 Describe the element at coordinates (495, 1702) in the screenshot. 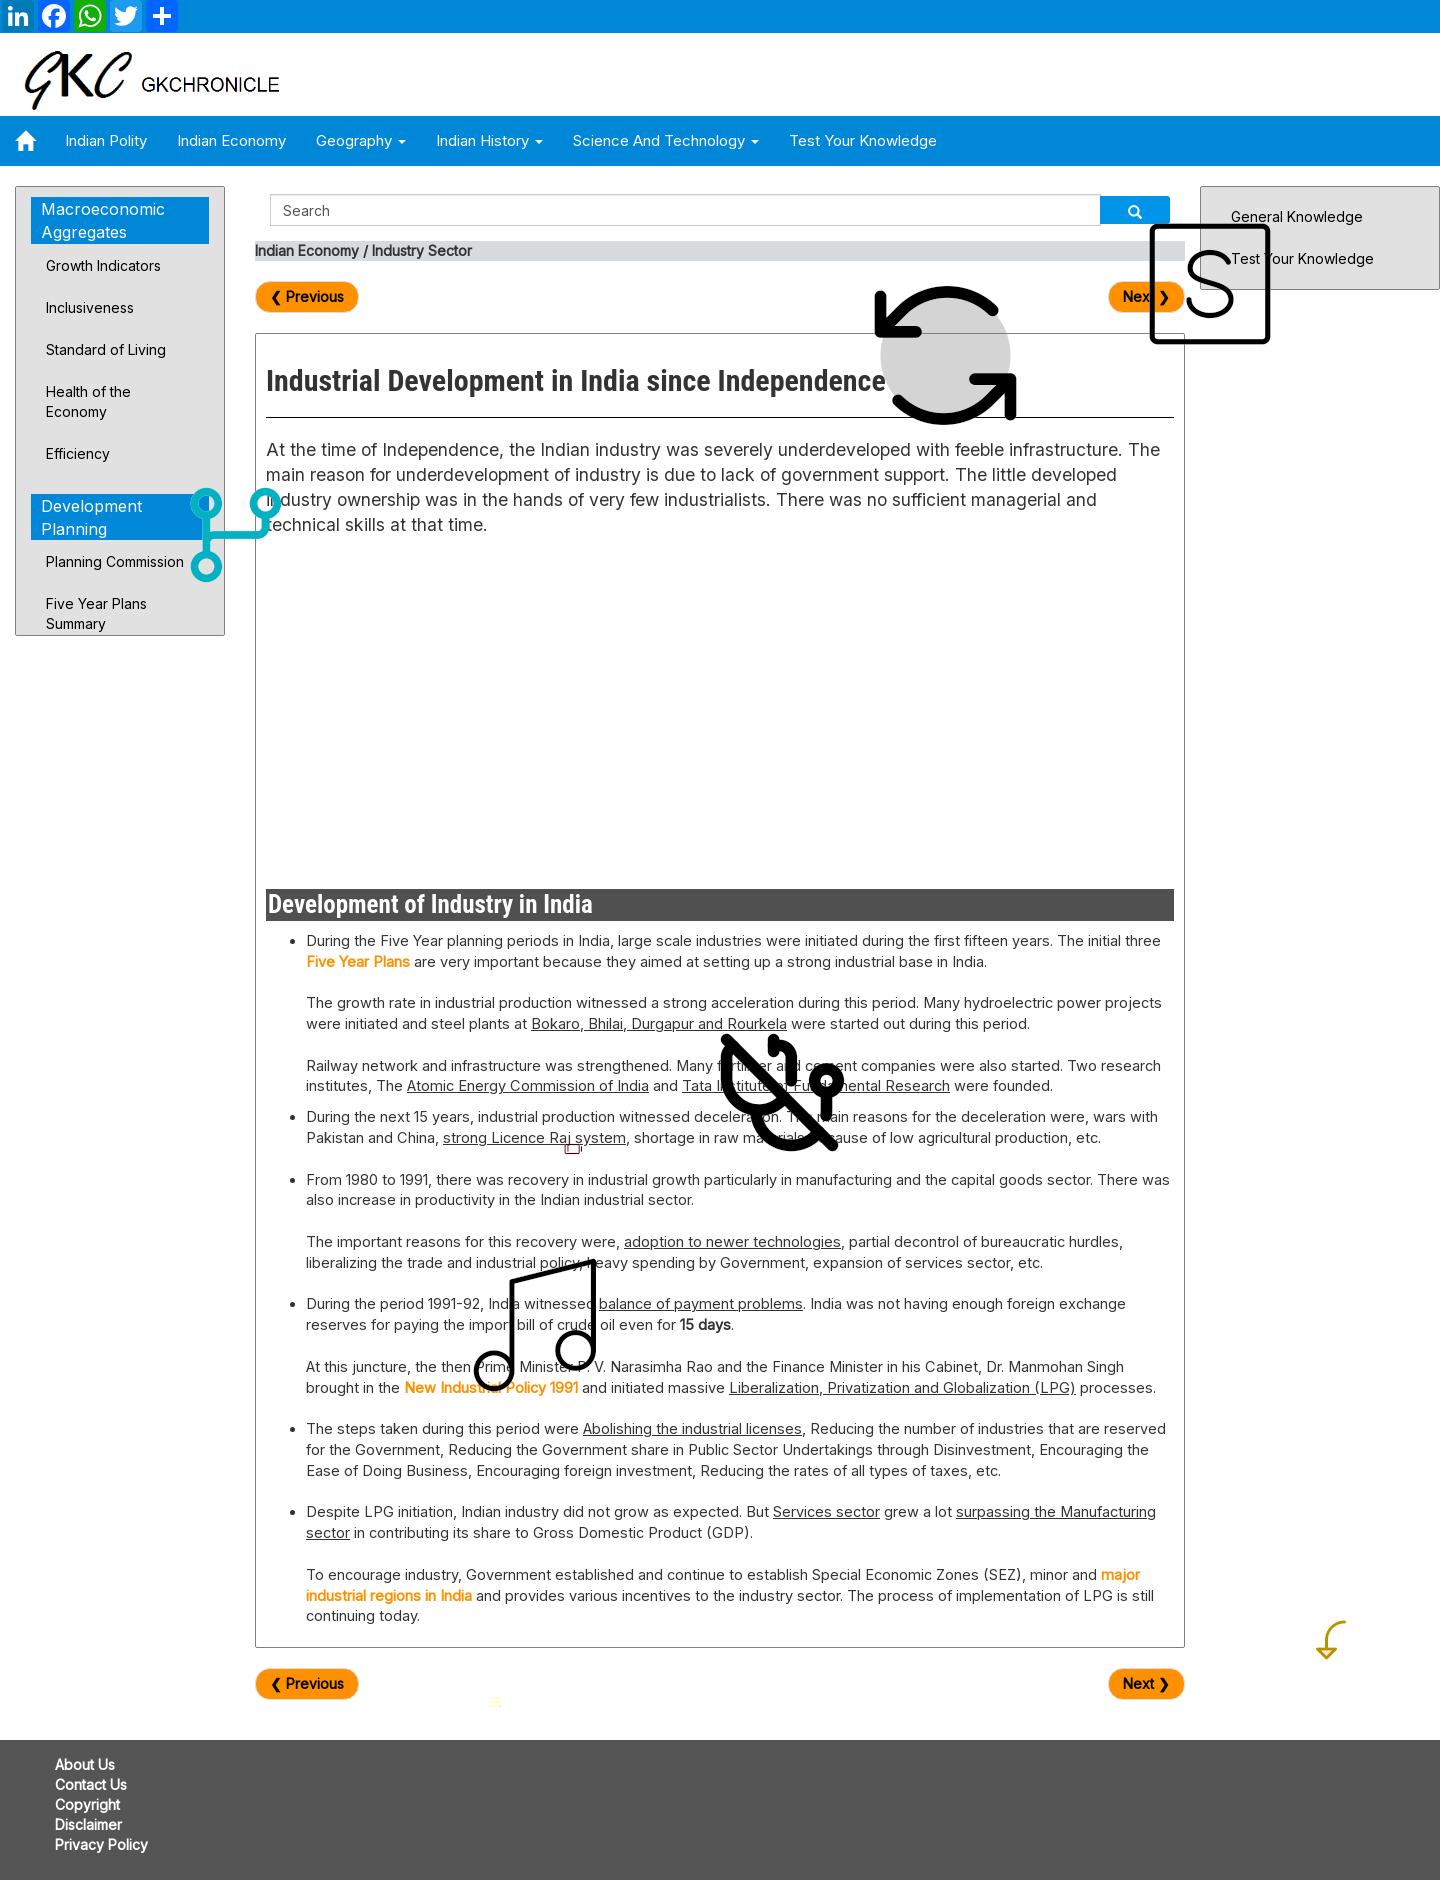

I see `add a new item to the list` at that location.